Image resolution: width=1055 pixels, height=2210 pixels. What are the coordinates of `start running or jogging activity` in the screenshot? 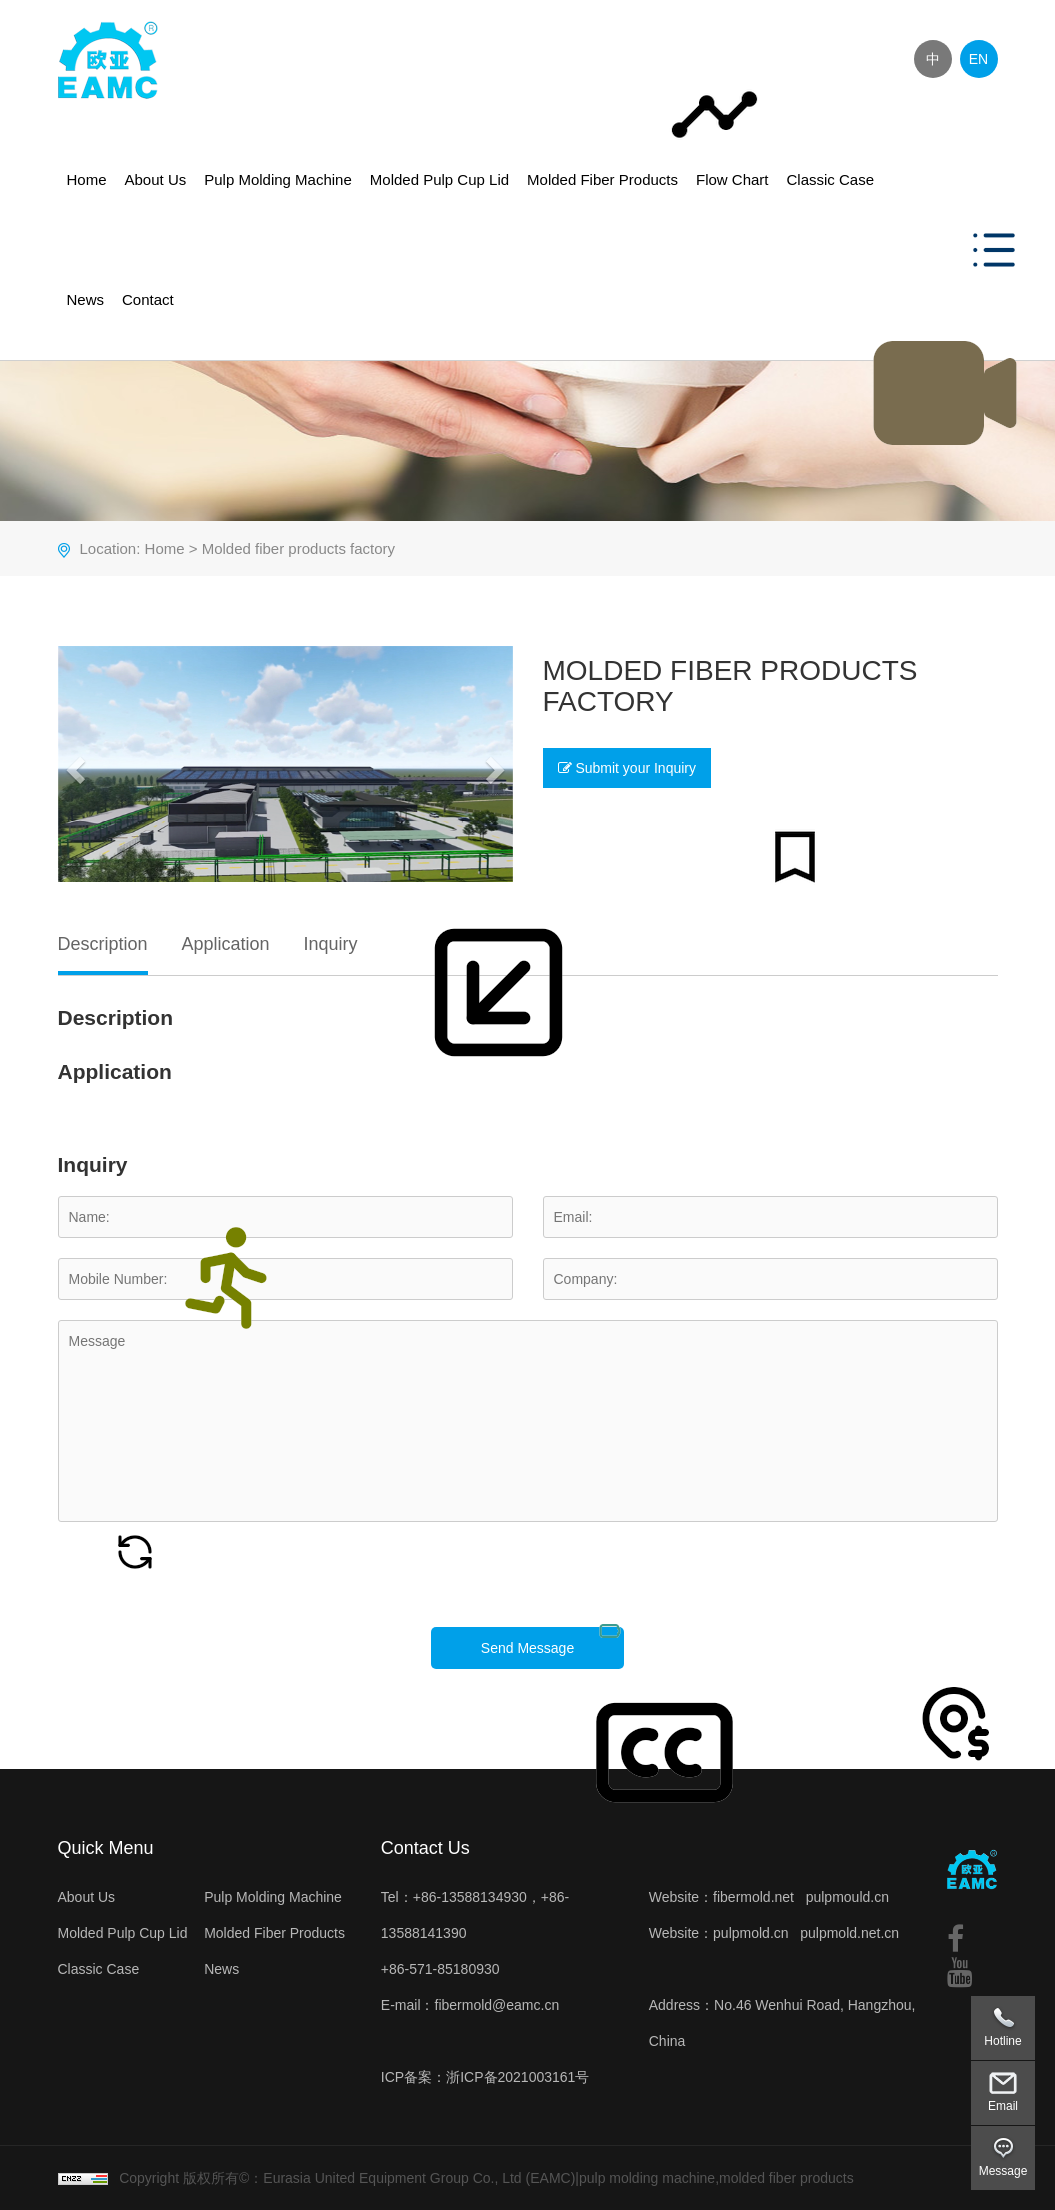 It's located at (231, 1278).